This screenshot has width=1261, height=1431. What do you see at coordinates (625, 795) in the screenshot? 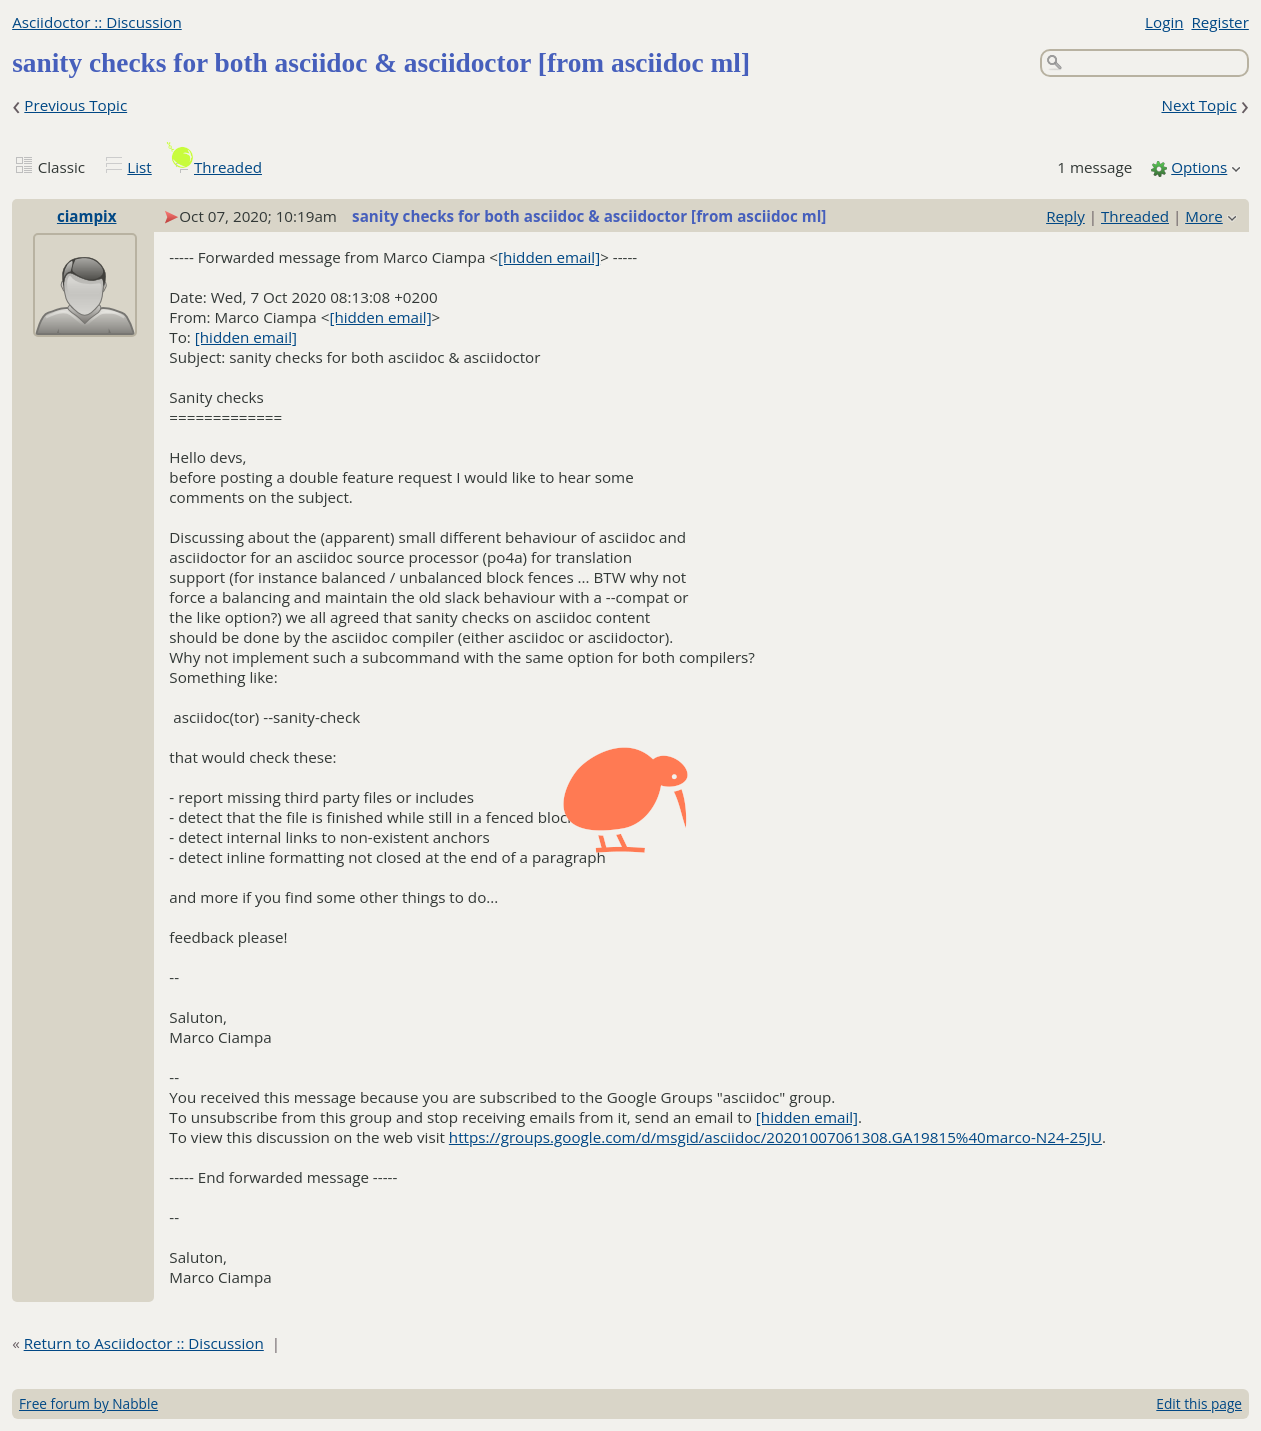
I see `kiwi bird icon or mascot` at bounding box center [625, 795].